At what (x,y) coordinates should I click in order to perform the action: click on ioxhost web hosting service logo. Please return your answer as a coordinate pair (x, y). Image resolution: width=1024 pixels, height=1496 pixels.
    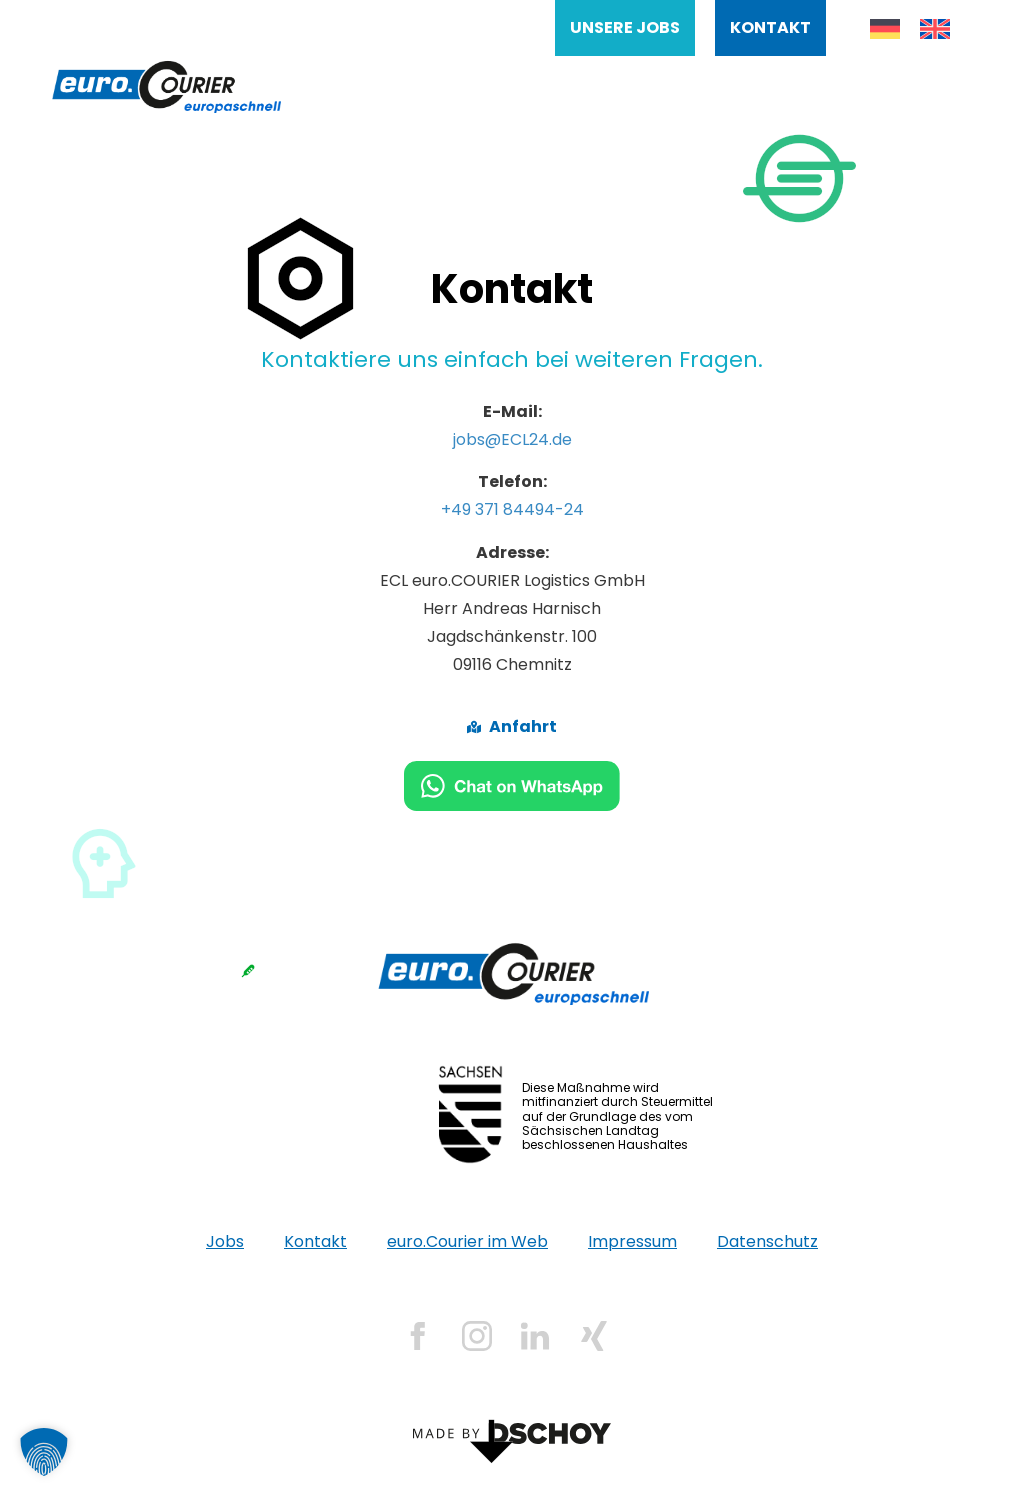
    Looking at the image, I should click on (799, 178).